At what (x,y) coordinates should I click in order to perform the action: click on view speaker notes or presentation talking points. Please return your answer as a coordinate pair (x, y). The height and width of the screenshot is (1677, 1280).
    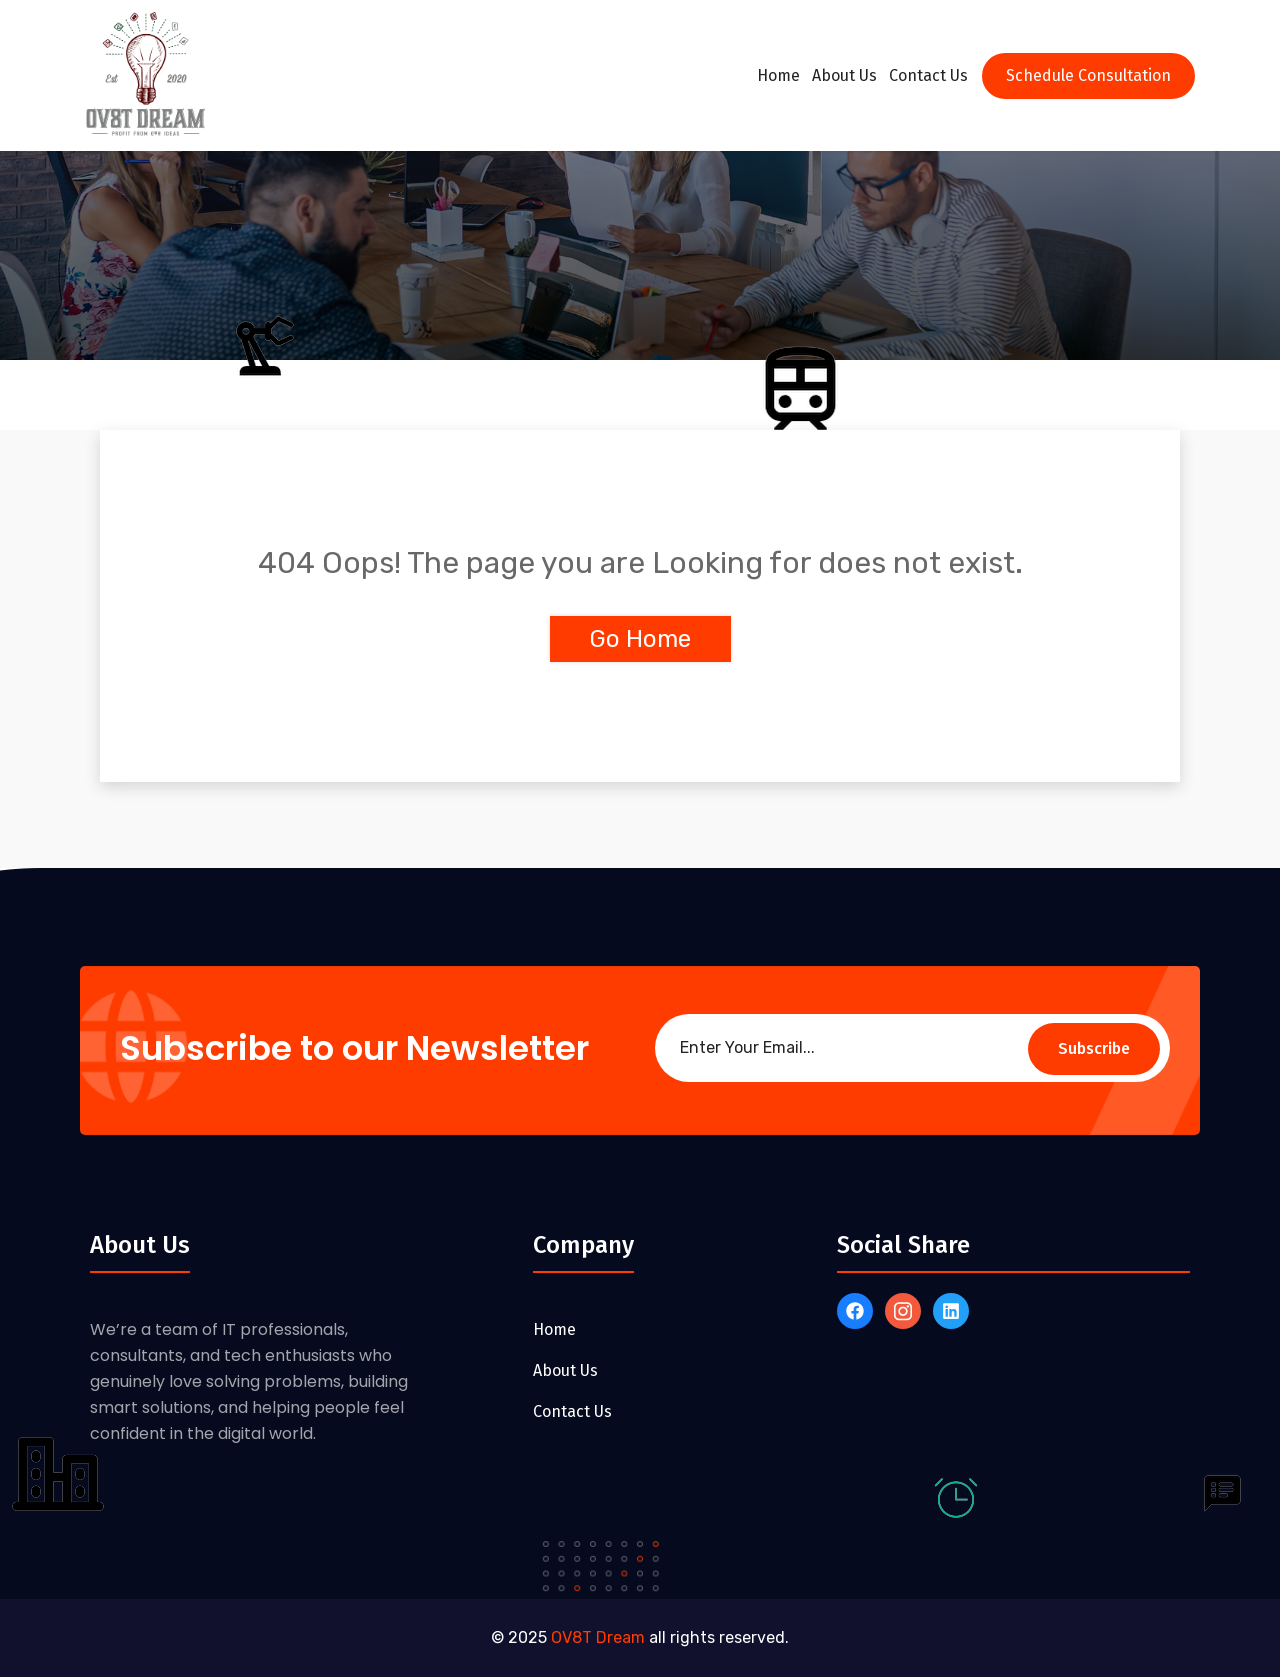
    Looking at the image, I should click on (1222, 1493).